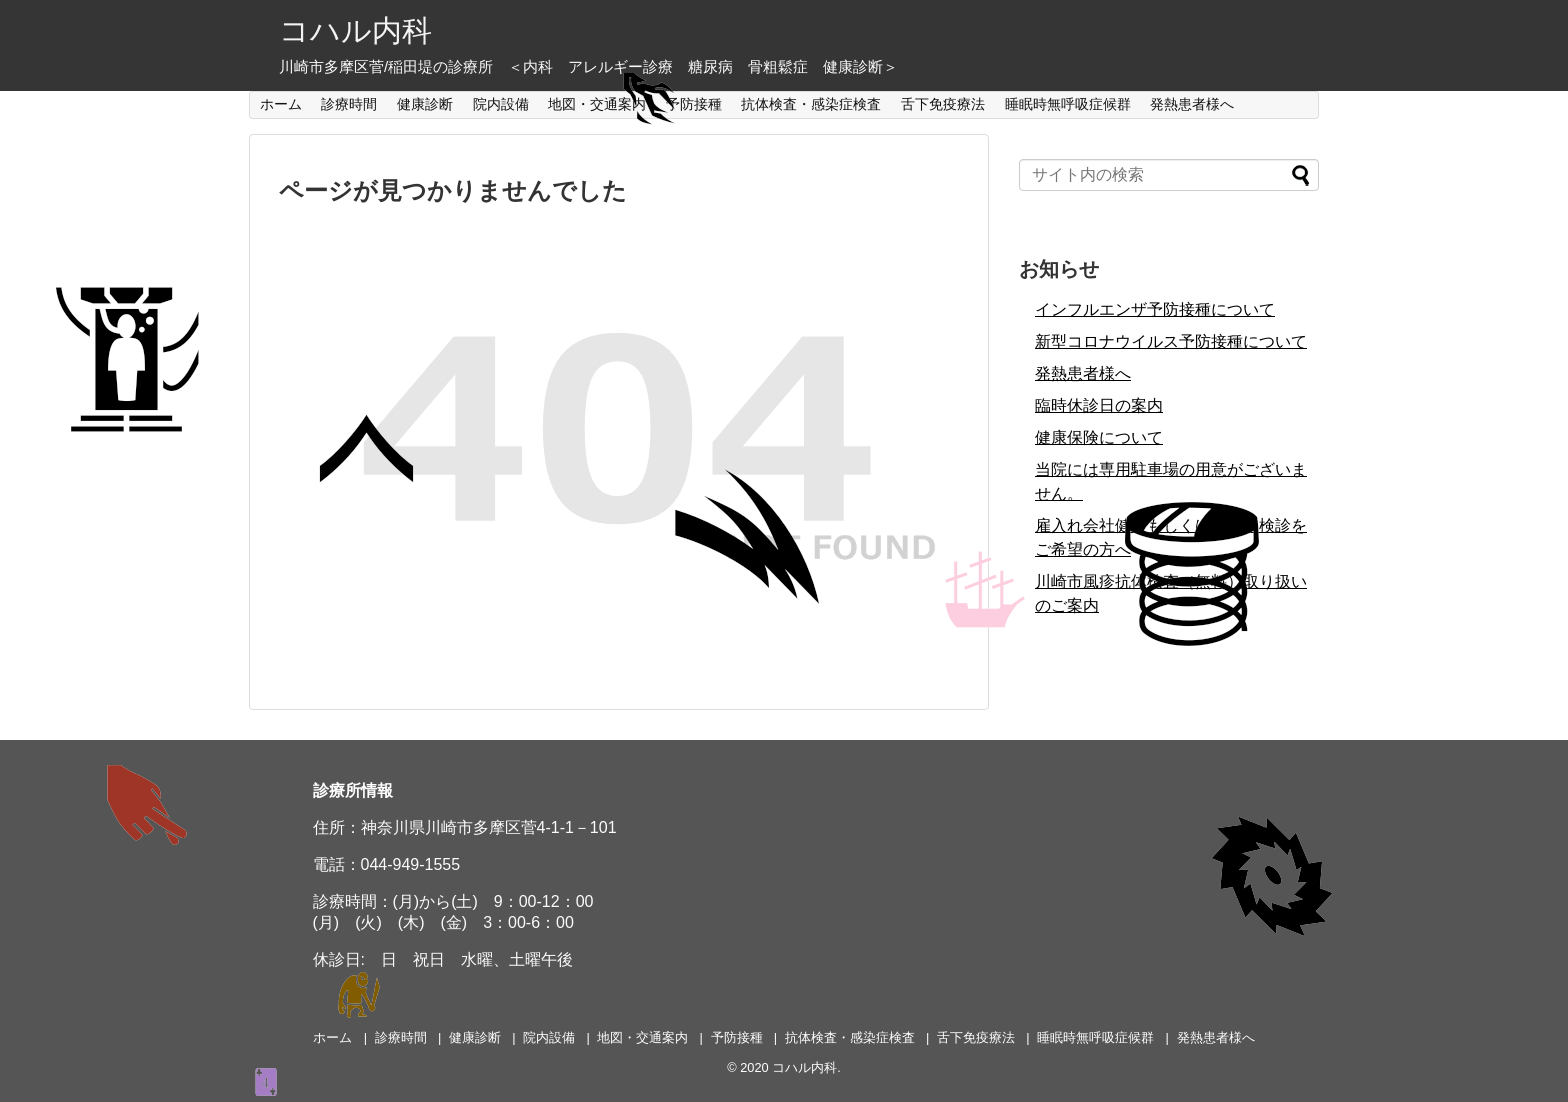 The image size is (1568, 1102). Describe the element at coordinates (266, 1082) in the screenshot. I see `play the four of clubs card` at that location.